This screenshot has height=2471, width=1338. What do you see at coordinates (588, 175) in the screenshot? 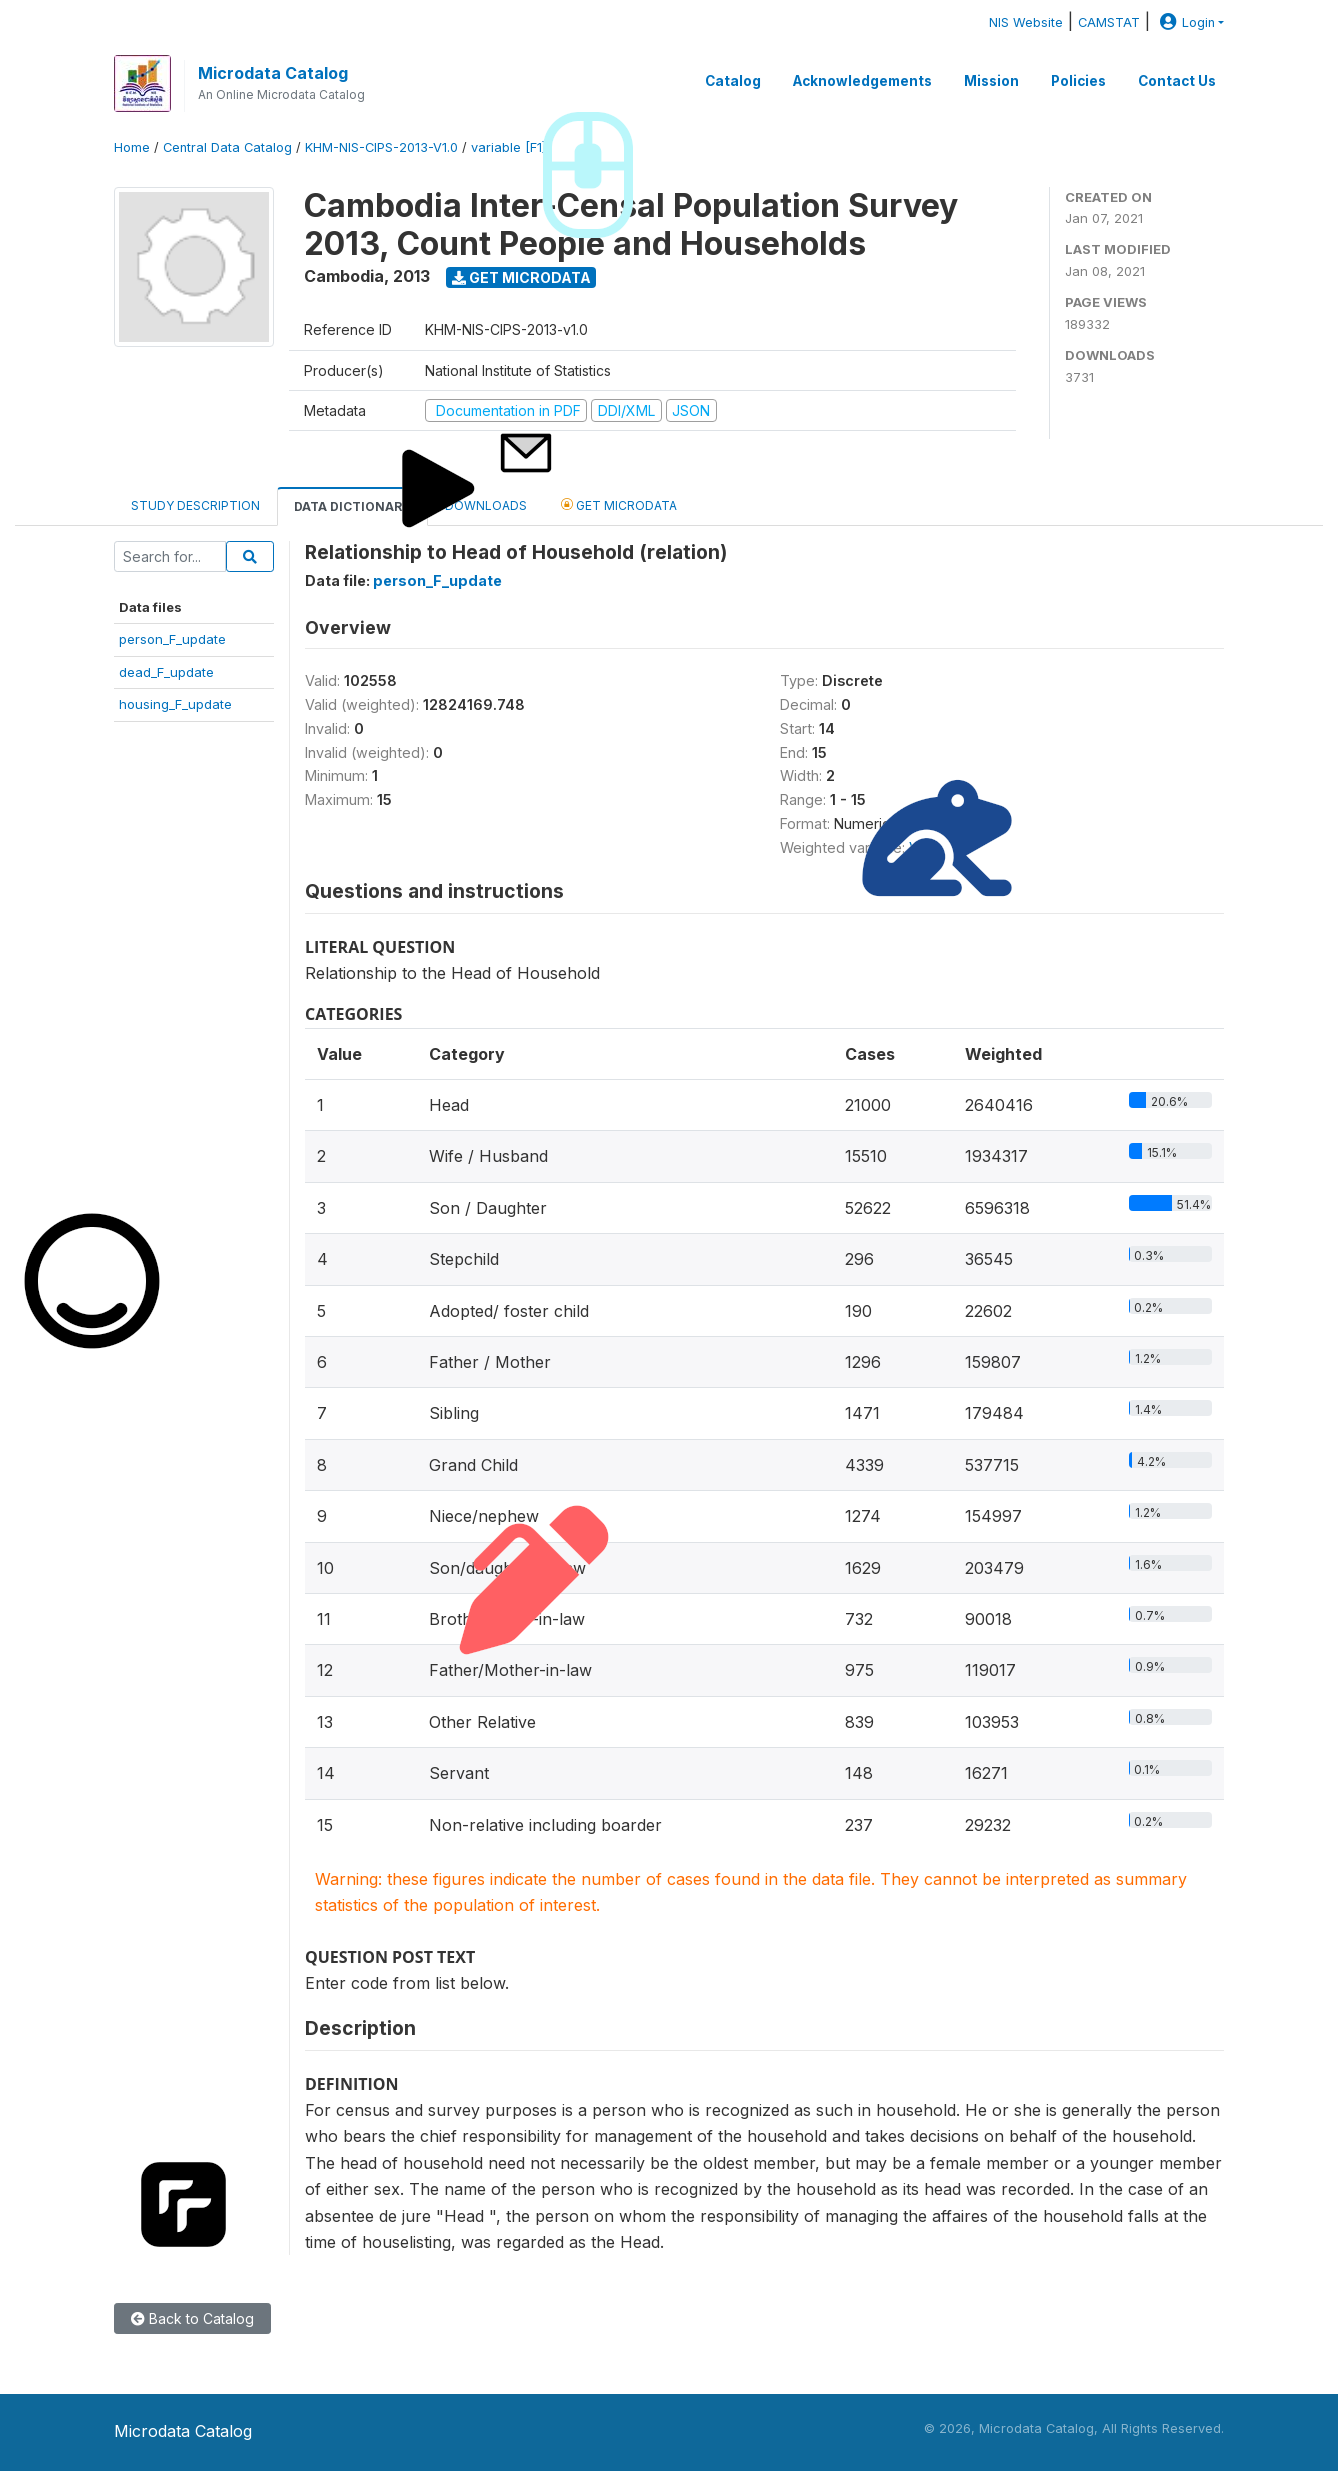
I see `middle mouse button click action` at bounding box center [588, 175].